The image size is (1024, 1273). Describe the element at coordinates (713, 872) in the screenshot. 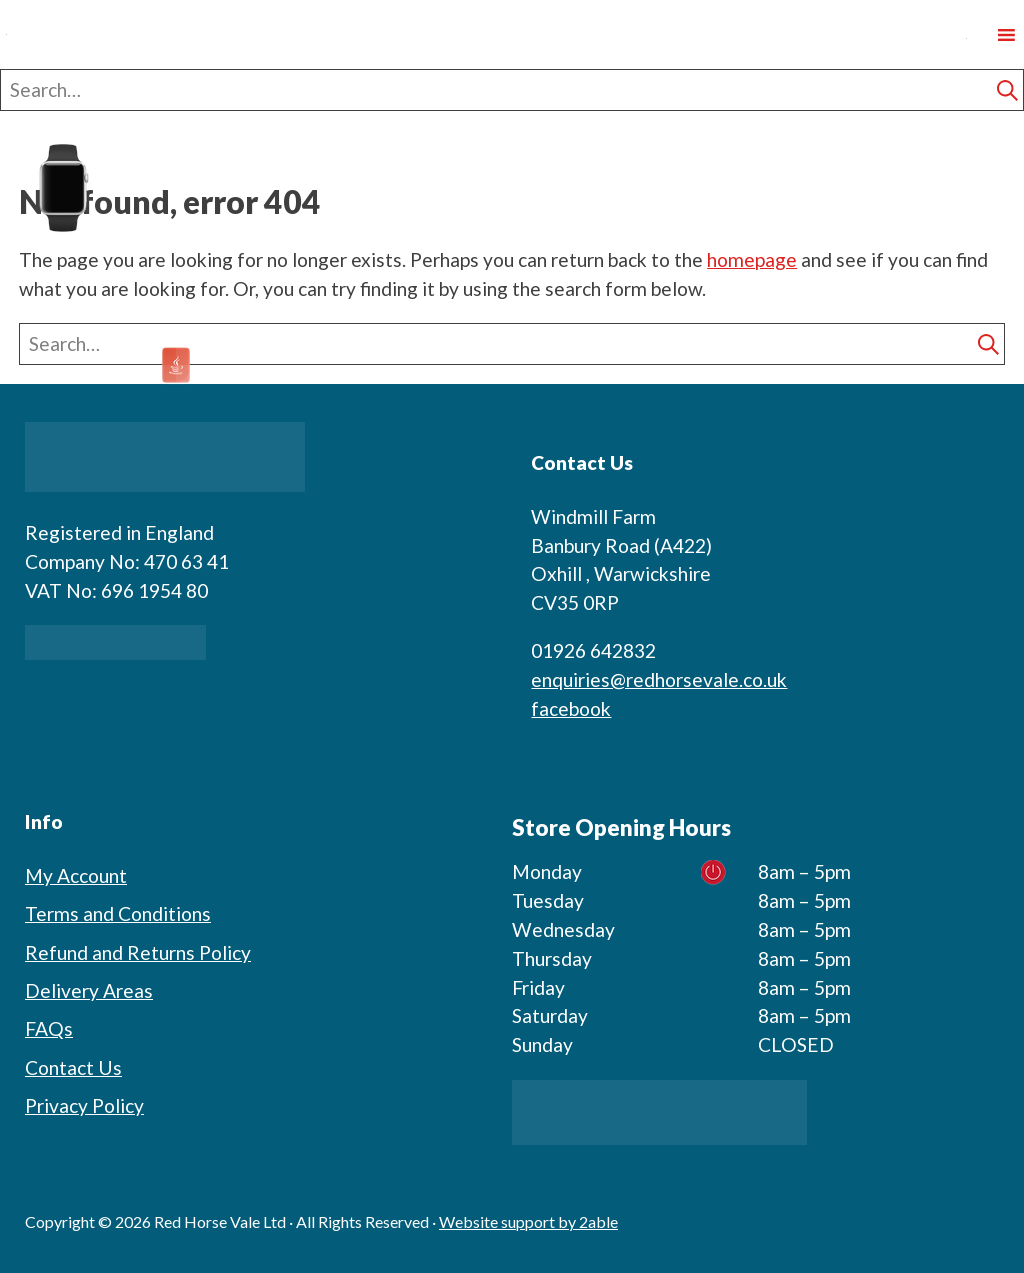

I see `shut down the system` at that location.